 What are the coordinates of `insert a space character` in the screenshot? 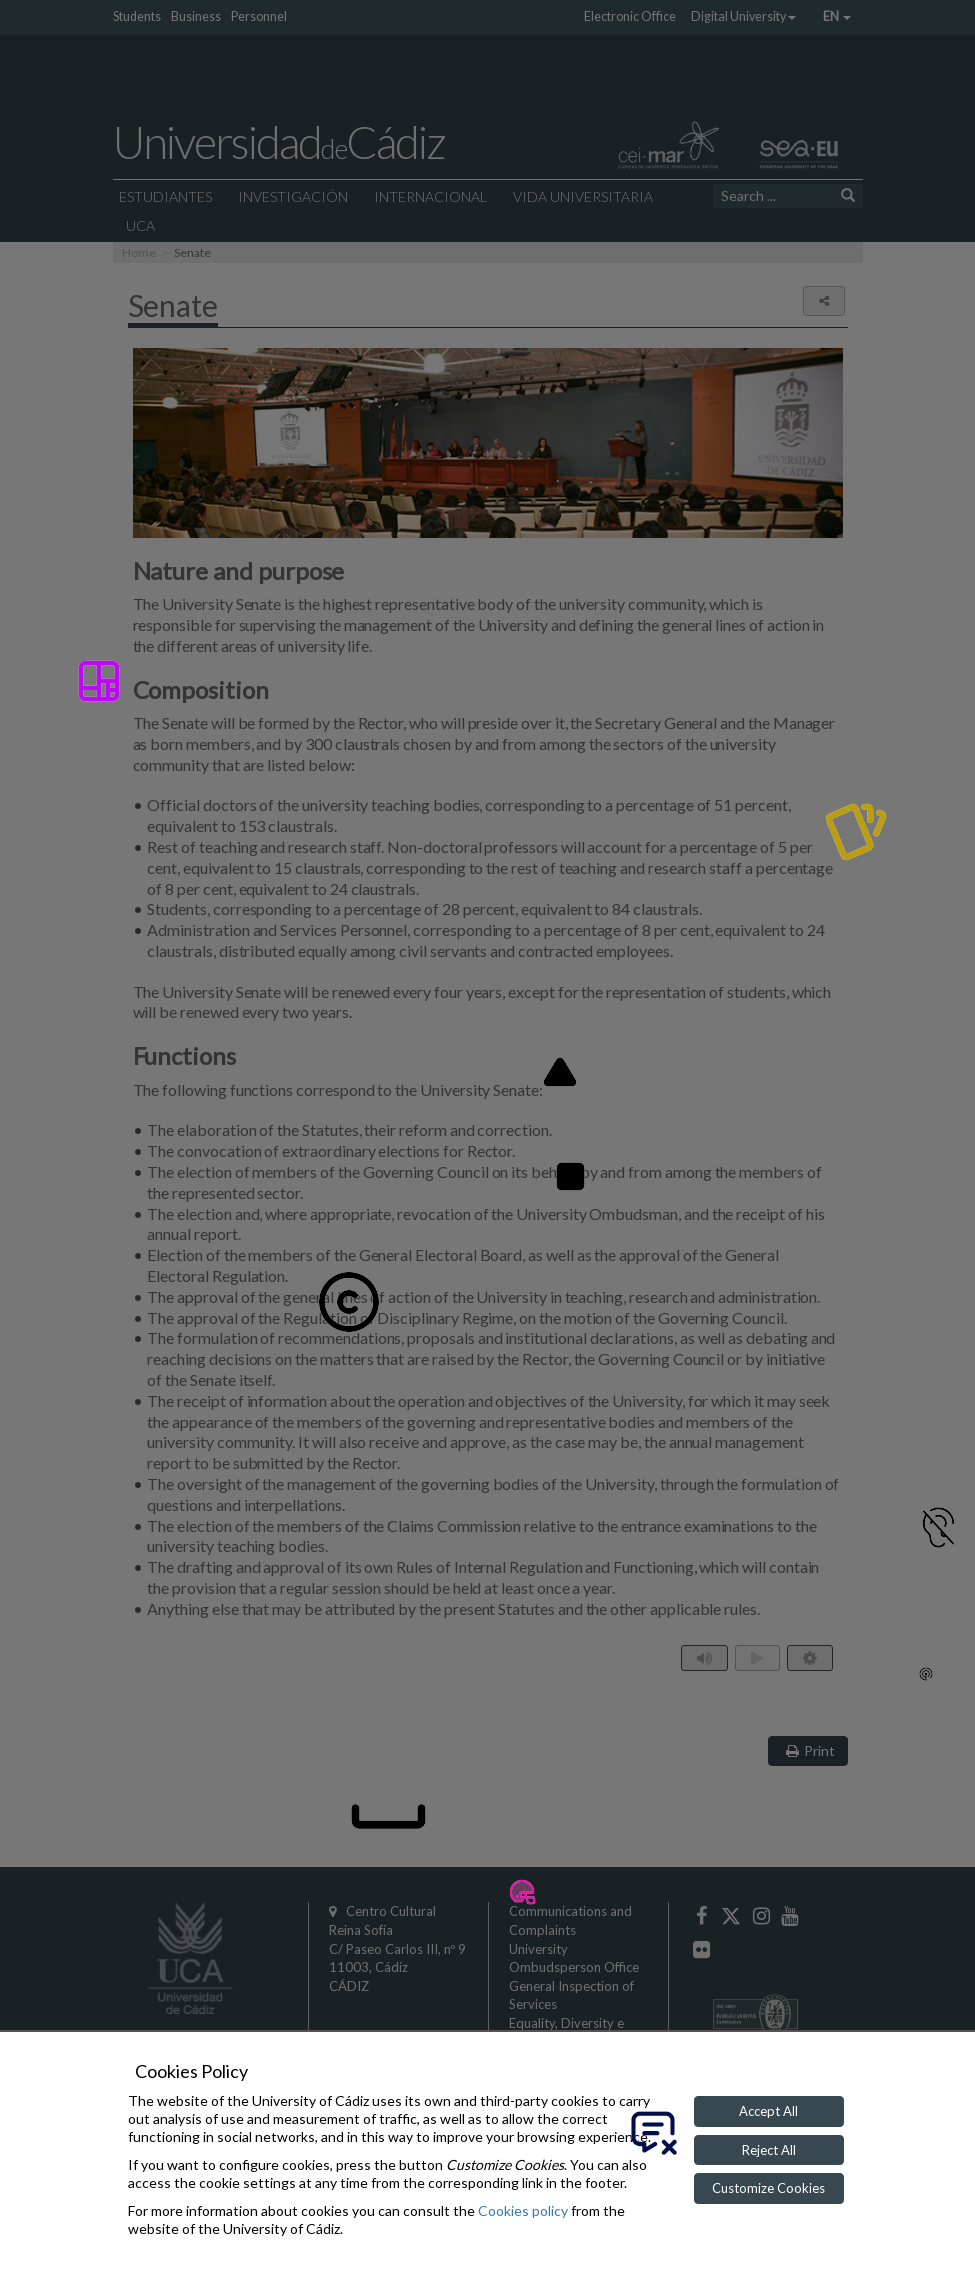 It's located at (388, 1816).